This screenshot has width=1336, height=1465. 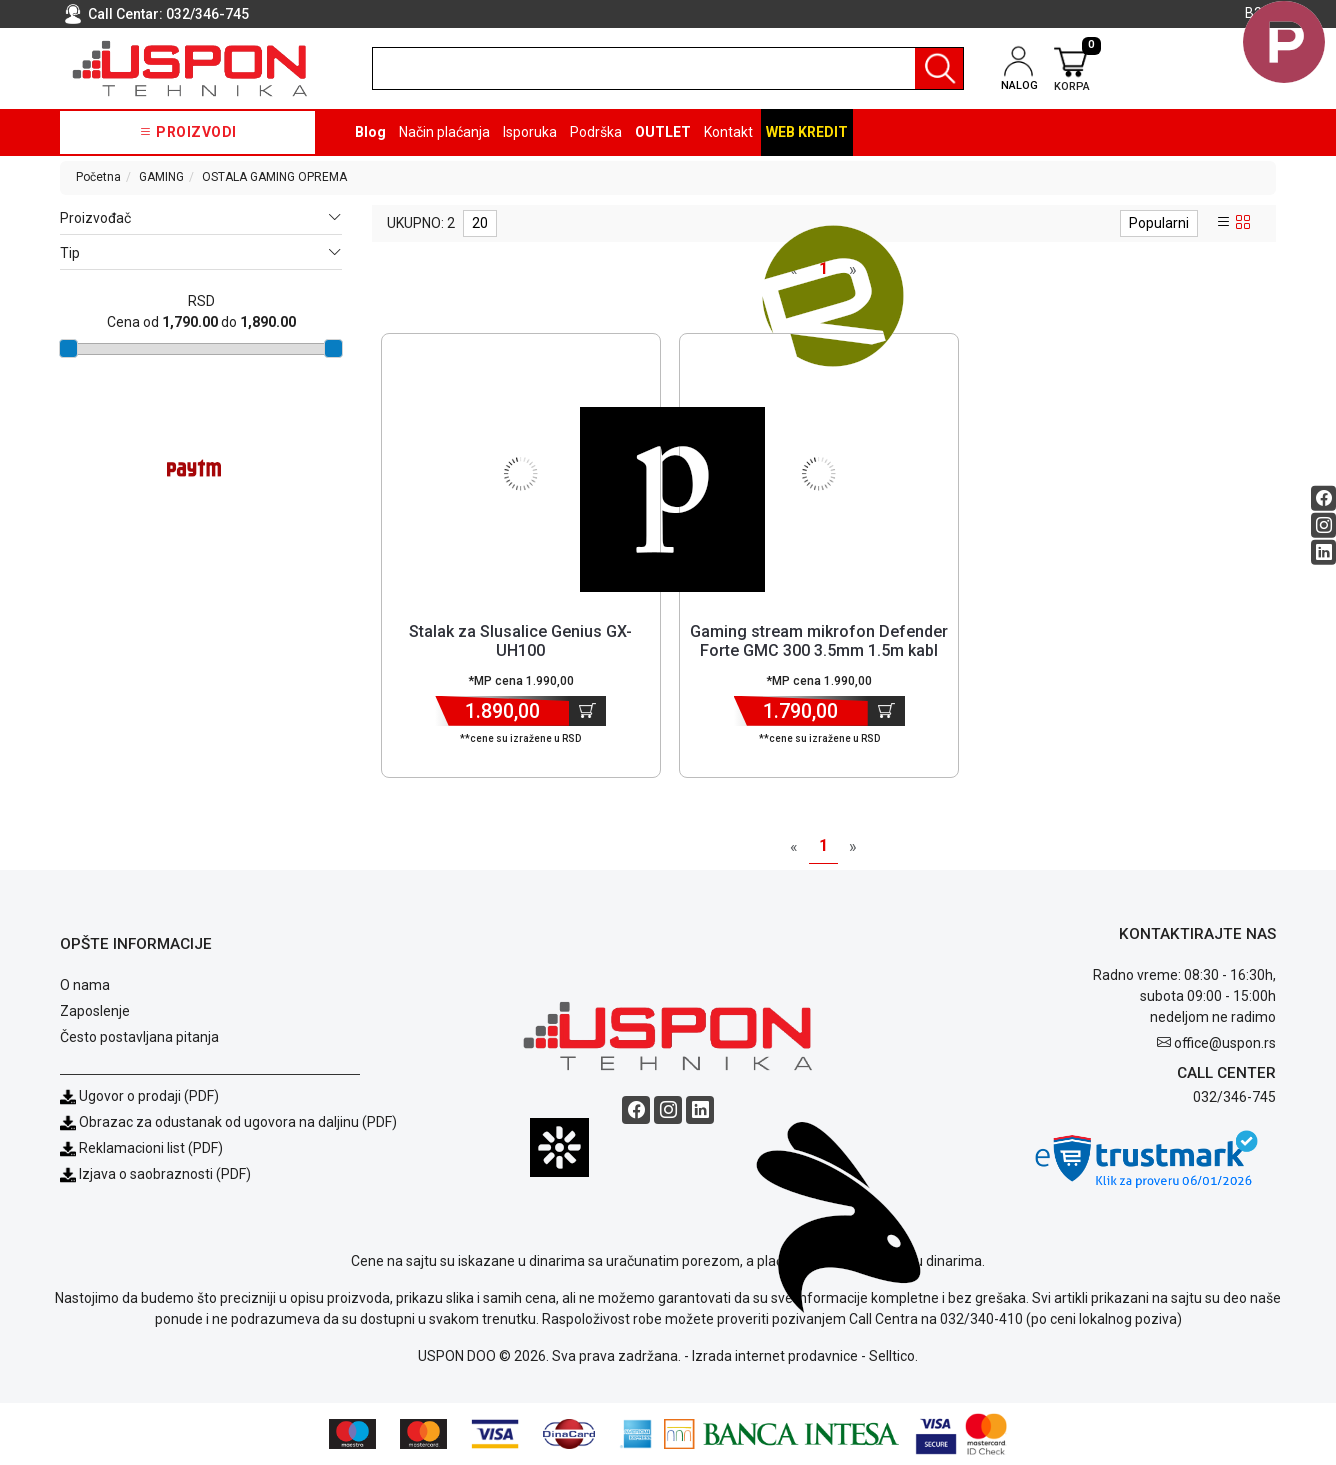 I want to click on open Paytm payment app, so click(x=194, y=468).